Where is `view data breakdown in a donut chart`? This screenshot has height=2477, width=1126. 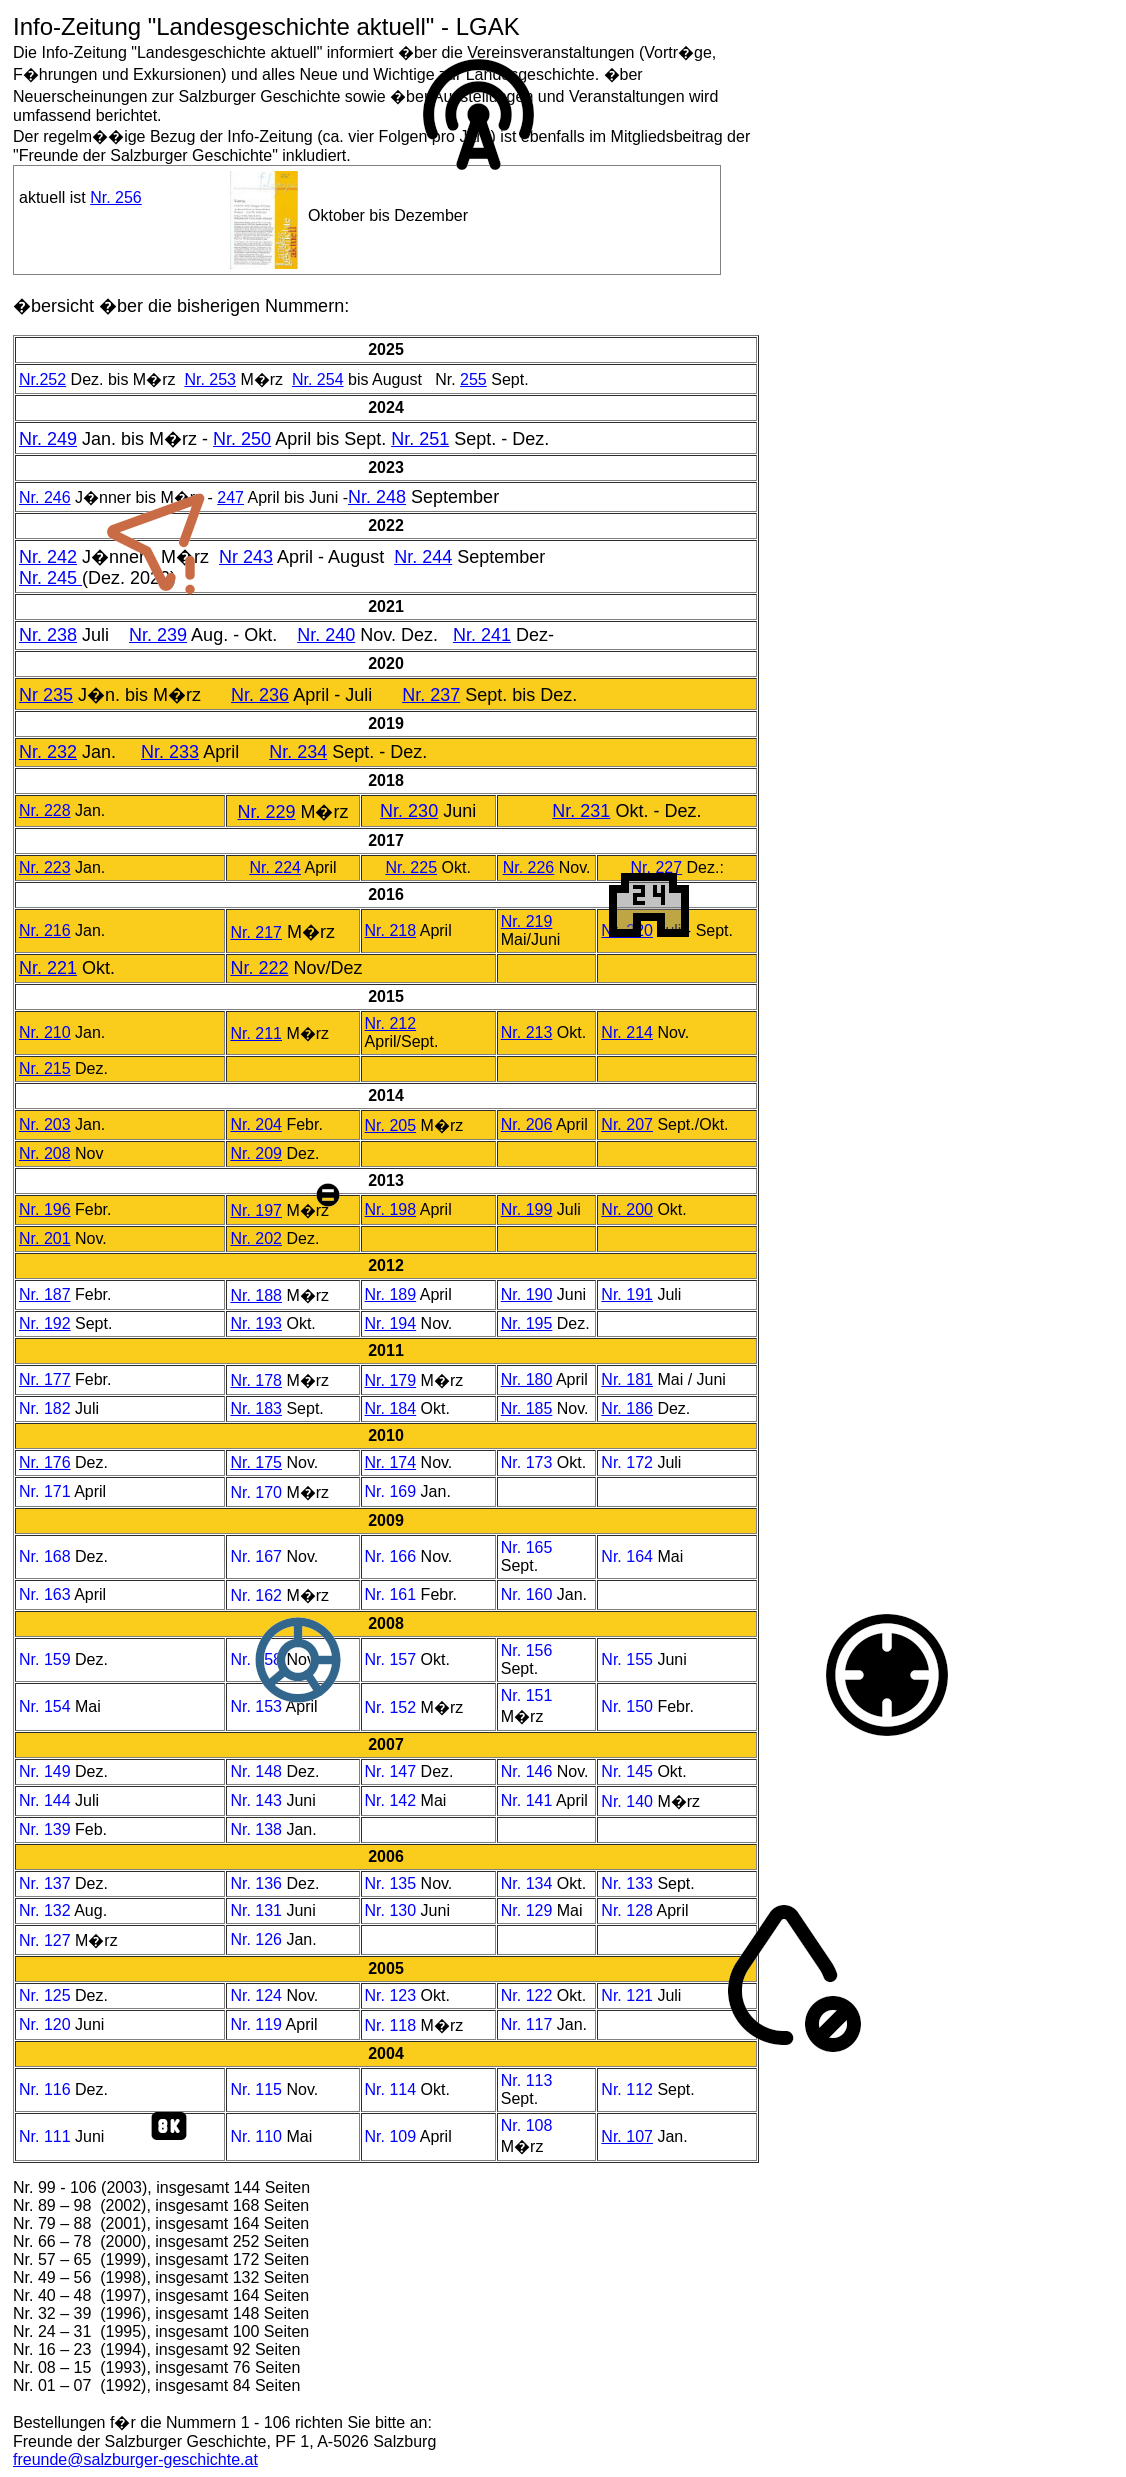
view data breakdown in a donut chart is located at coordinates (298, 1660).